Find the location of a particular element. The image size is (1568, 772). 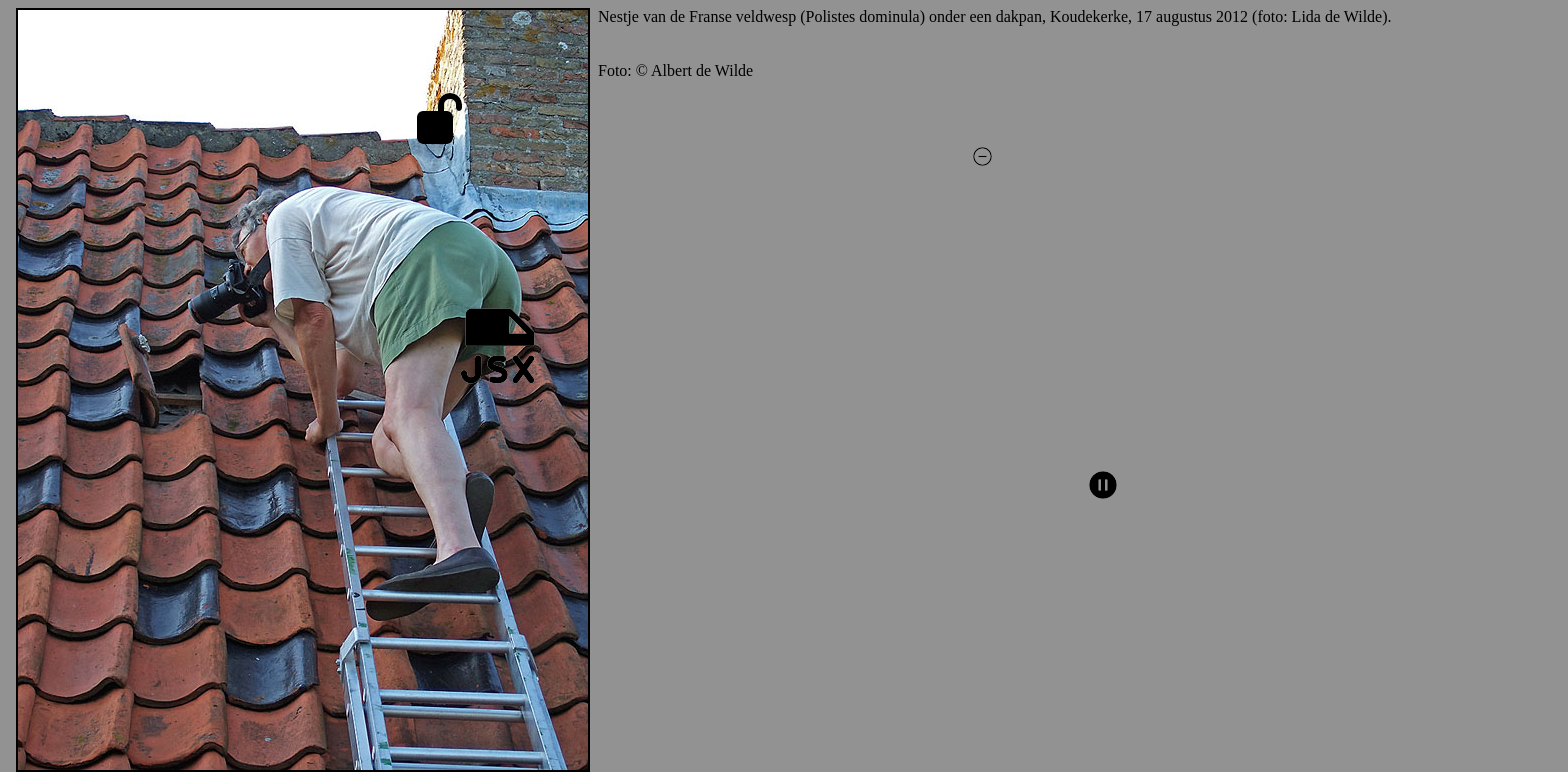

pause media playback is located at coordinates (1103, 485).